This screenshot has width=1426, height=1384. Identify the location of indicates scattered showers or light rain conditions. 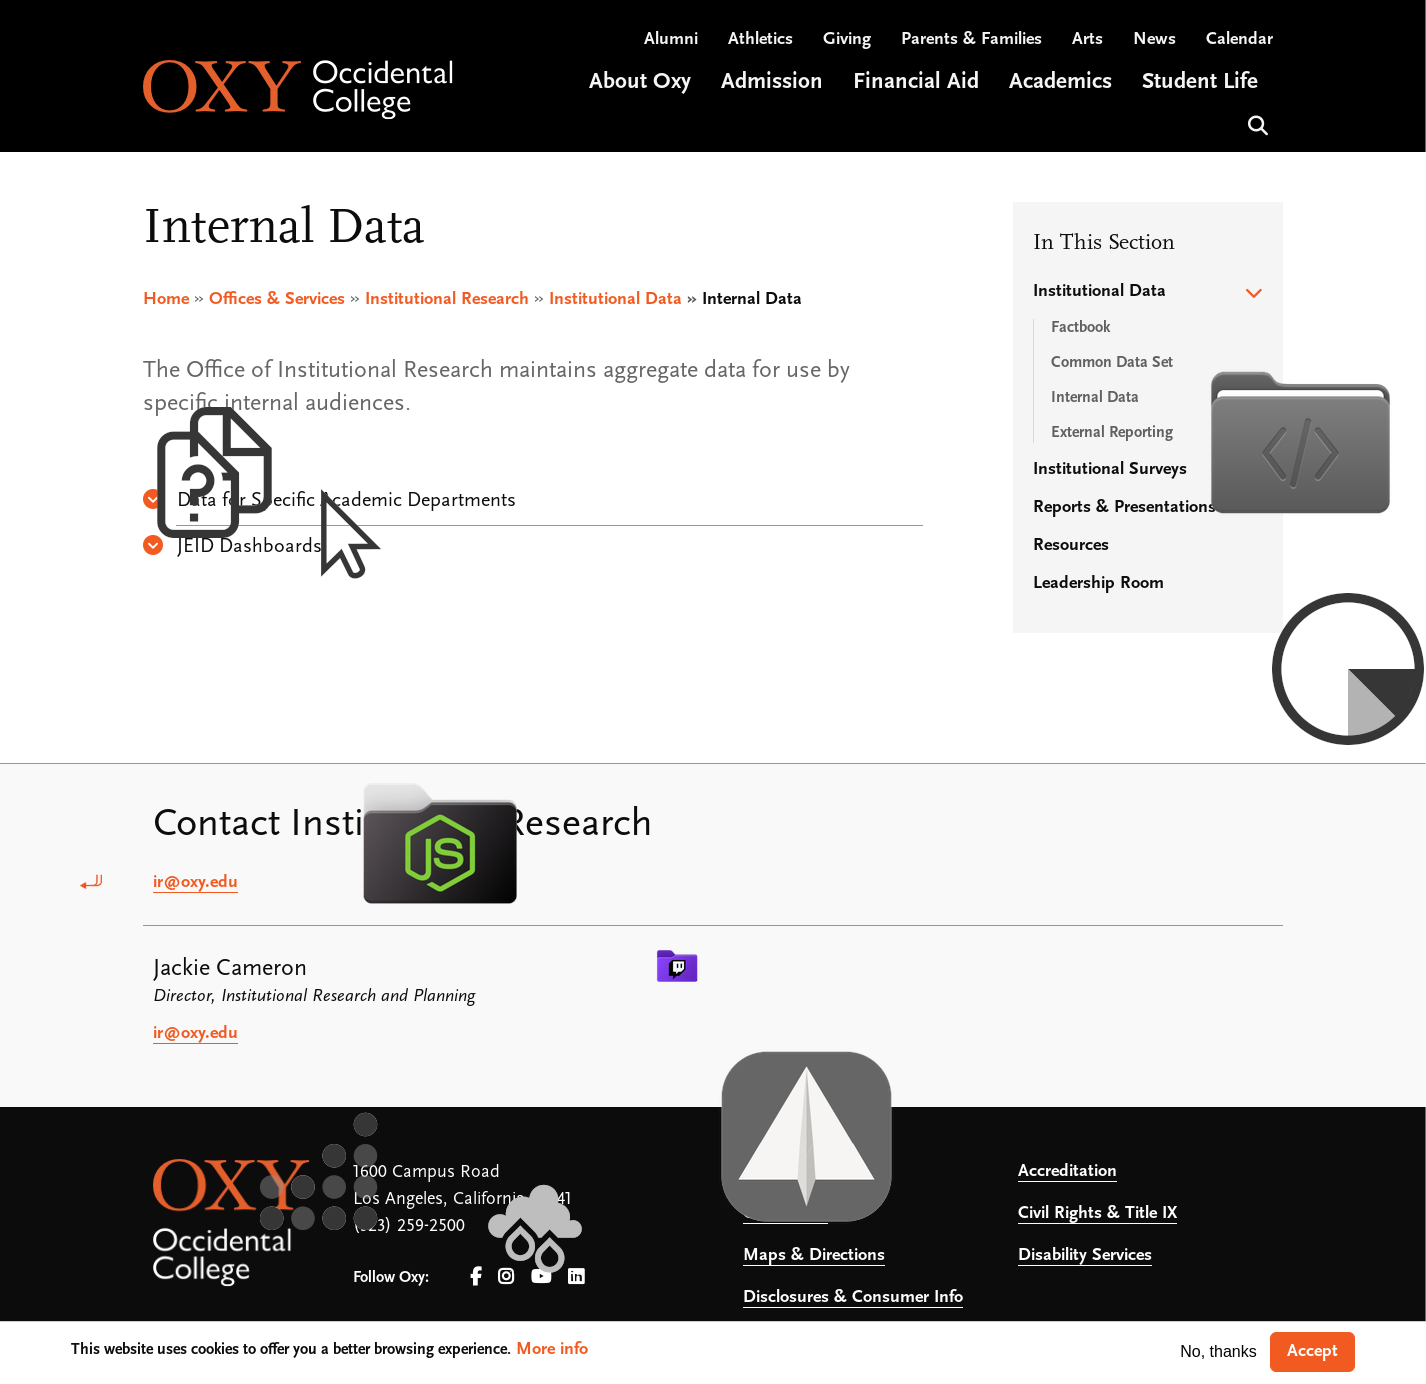
(535, 1226).